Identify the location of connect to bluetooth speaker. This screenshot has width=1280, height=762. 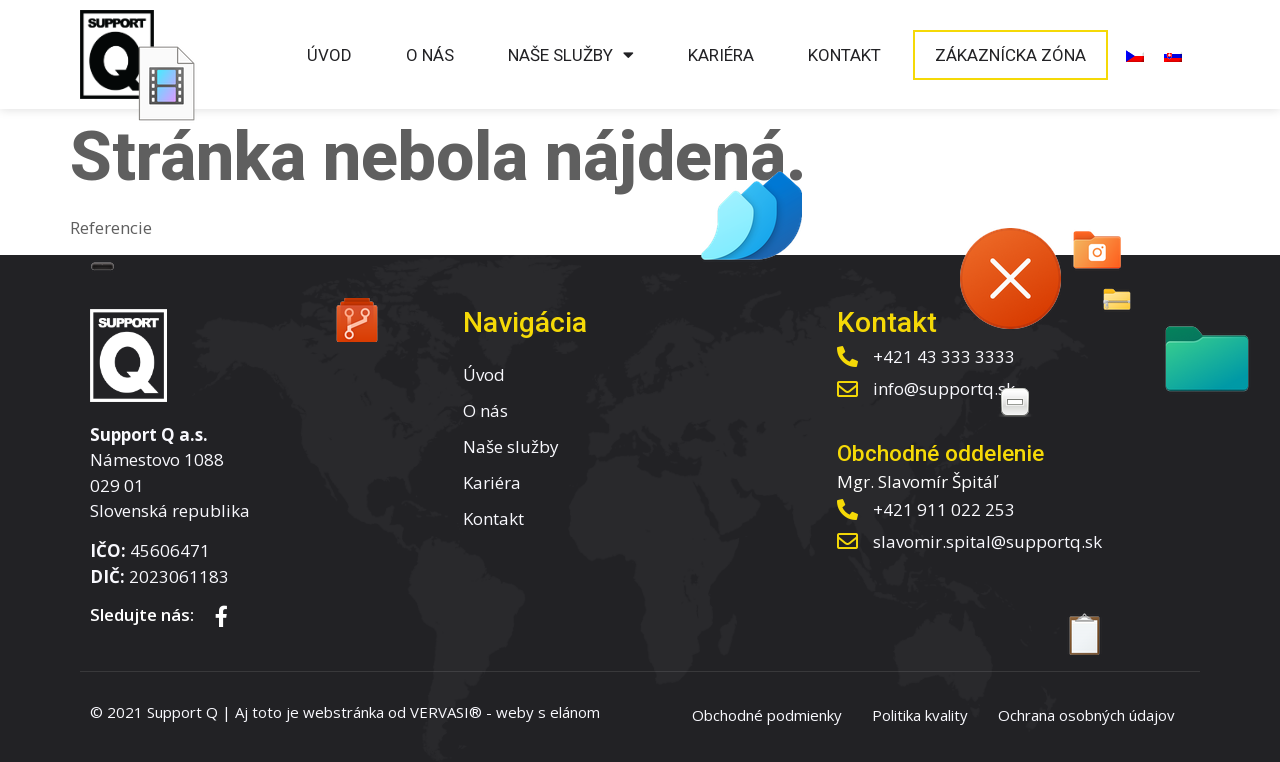
(102, 266).